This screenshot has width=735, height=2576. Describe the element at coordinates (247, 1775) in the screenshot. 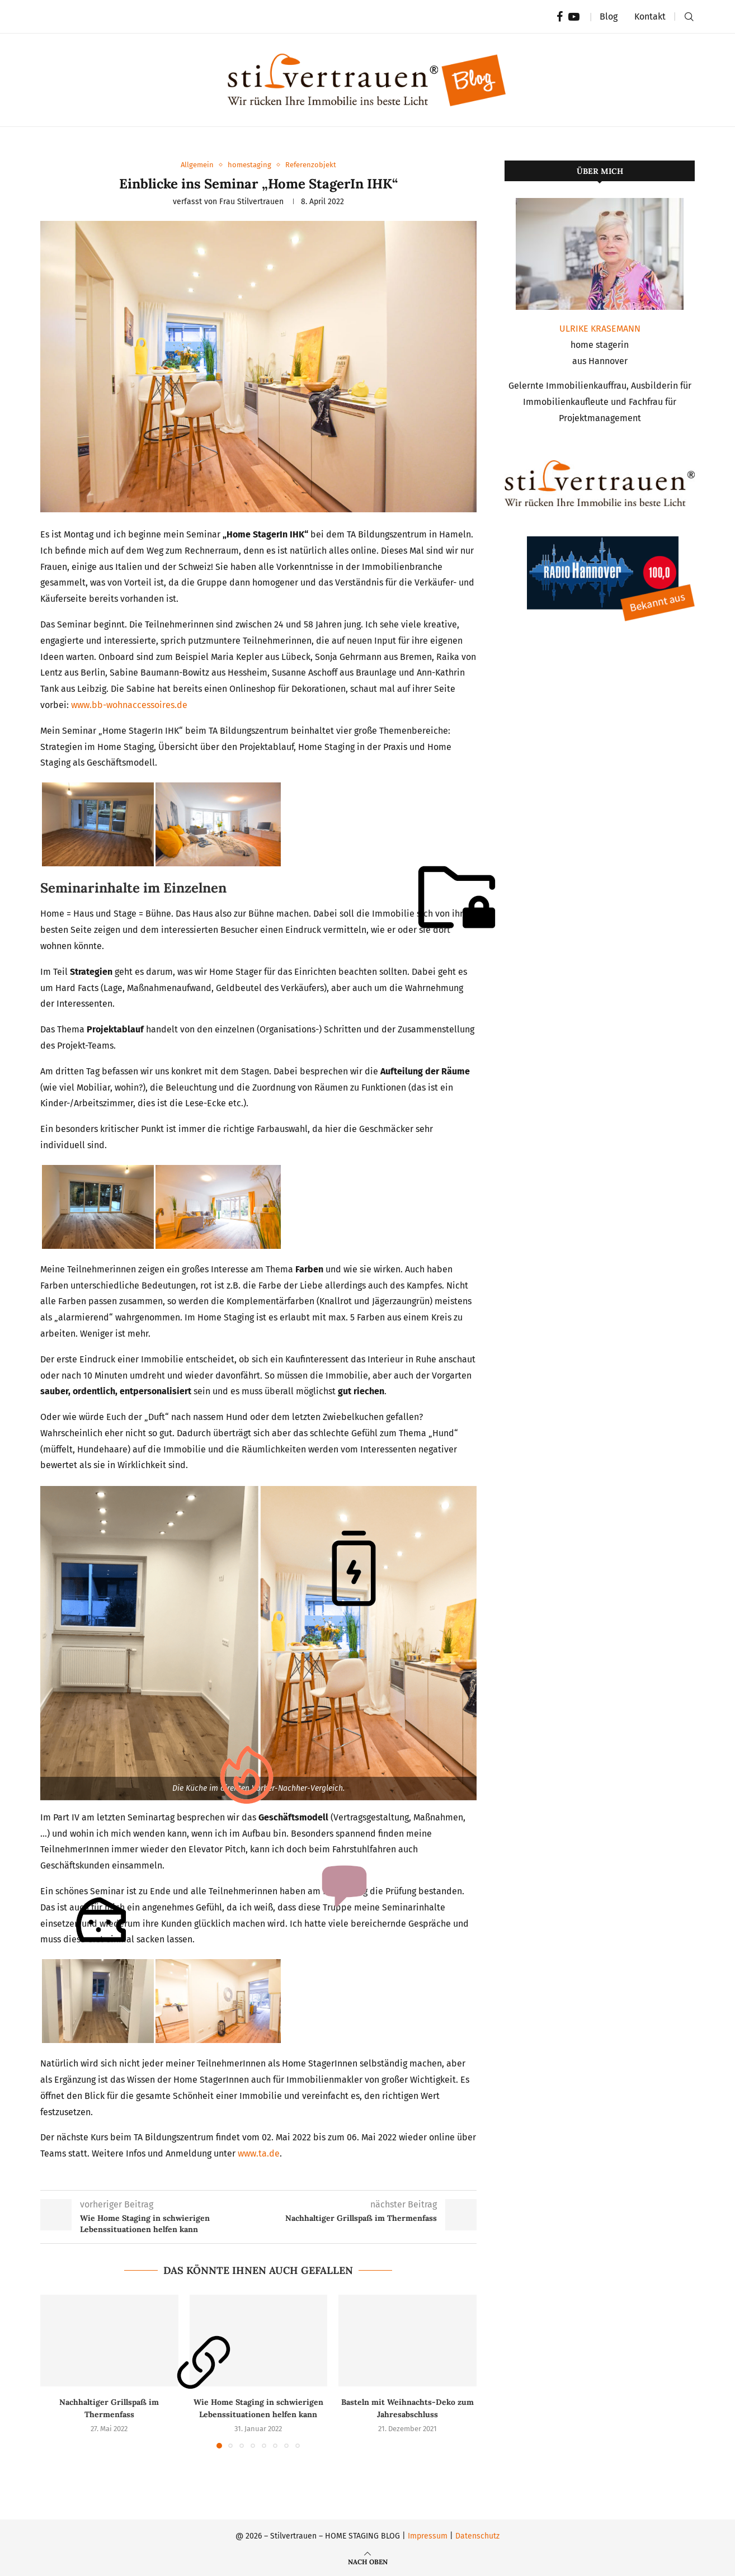

I see `indicates trending or popular content` at that location.